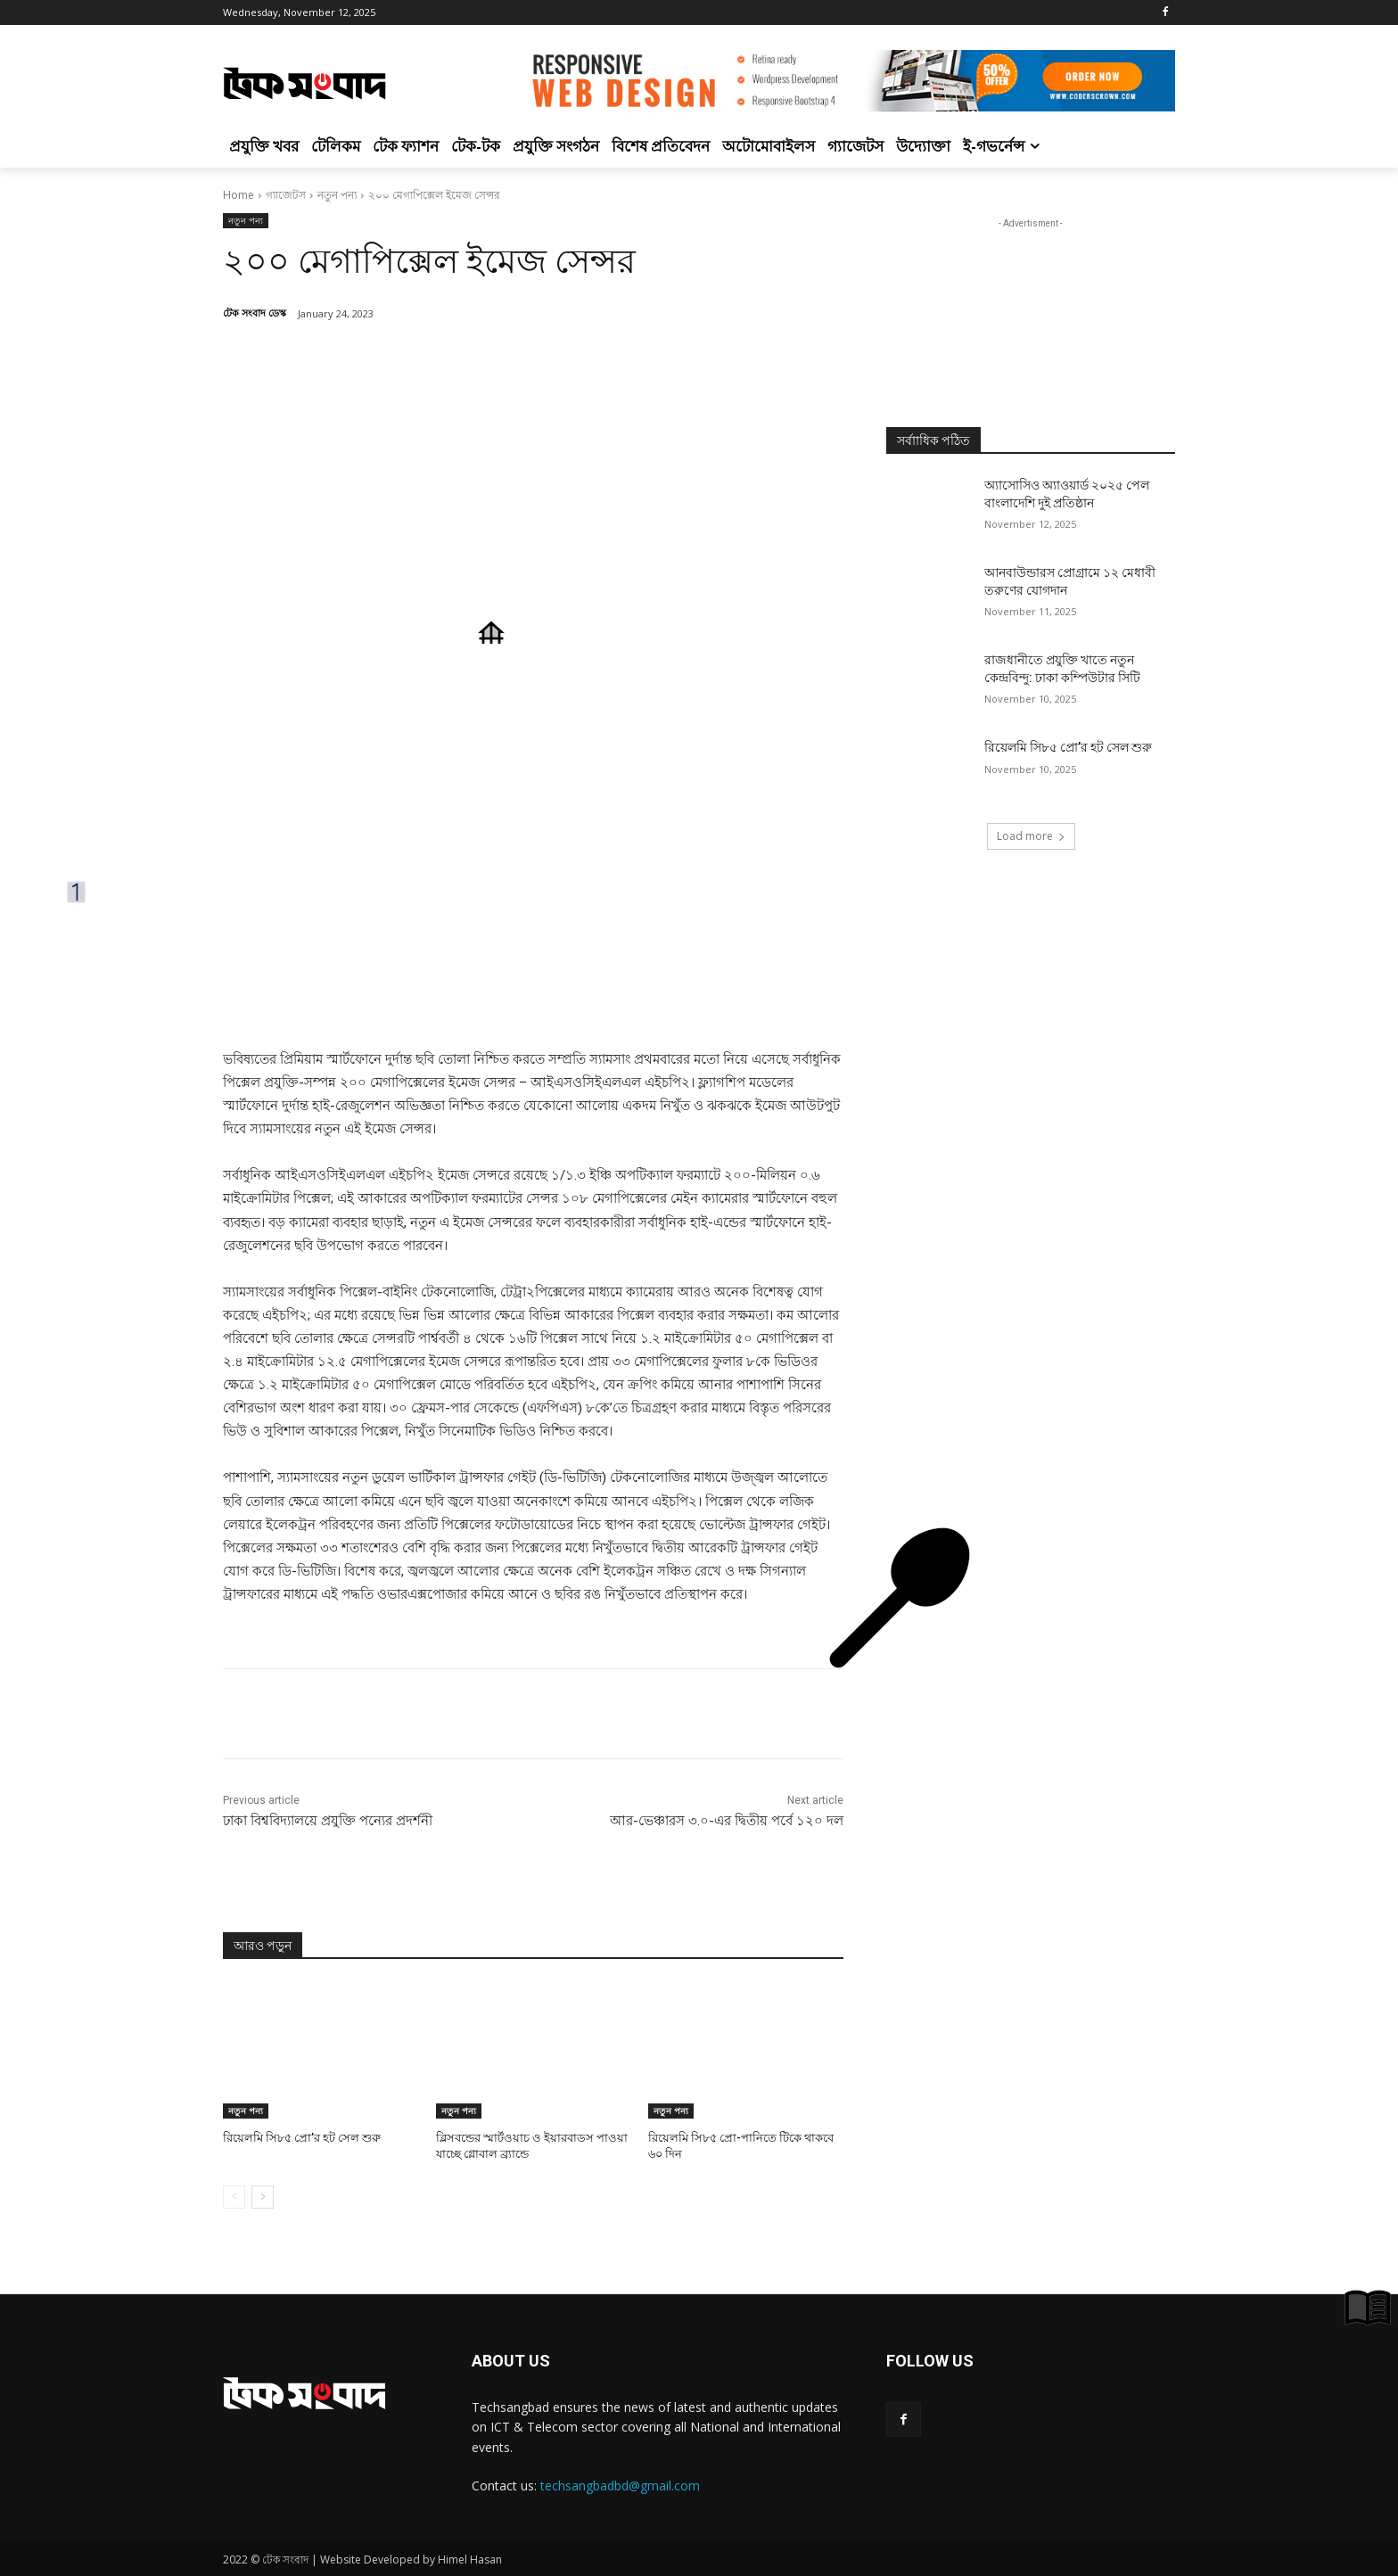 The image size is (1398, 2576). Describe the element at coordinates (76, 892) in the screenshot. I see `indicates first place or top ranking` at that location.